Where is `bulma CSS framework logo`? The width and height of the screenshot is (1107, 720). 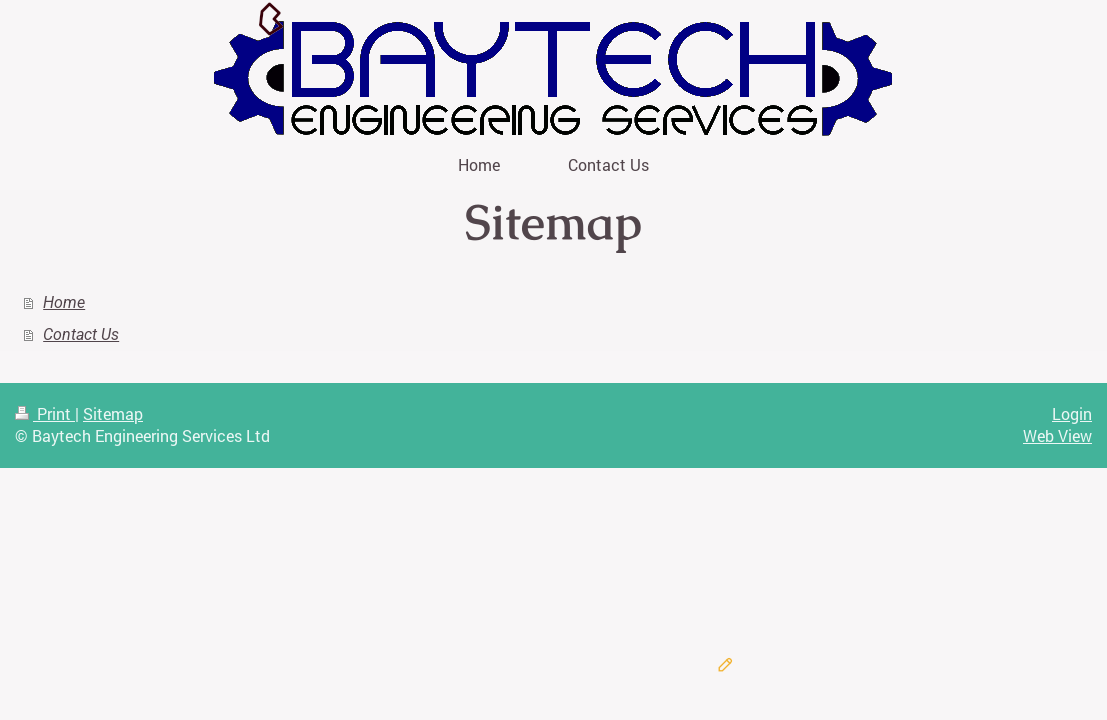 bulma CSS framework logo is located at coordinates (271, 19).